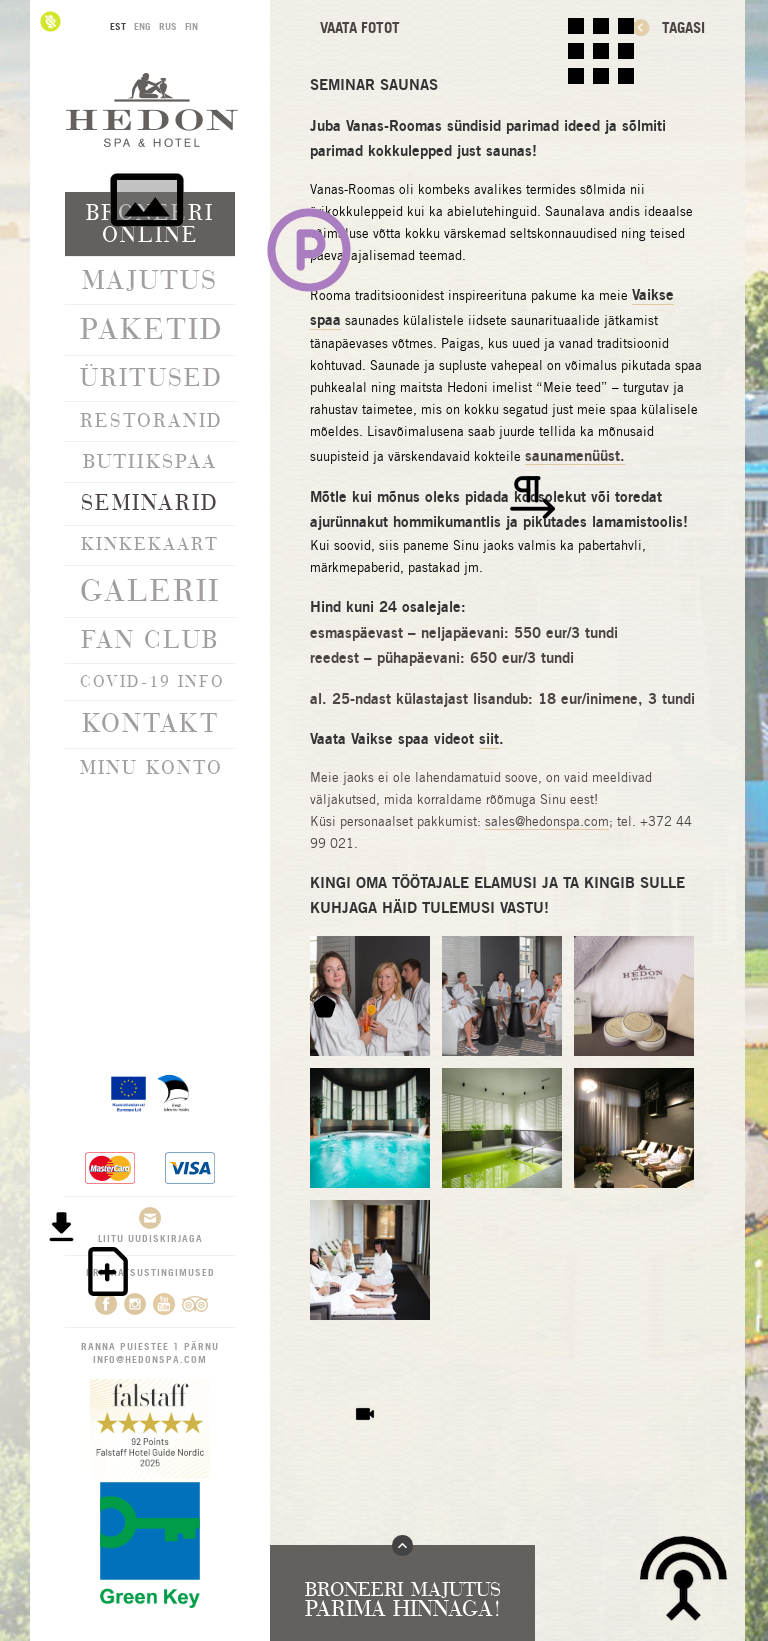 This screenshot has height=1641, width=768. Describe the element at coordinates (601, 51) in the screenshot. I see `open the app drawer or launcher` at that location.